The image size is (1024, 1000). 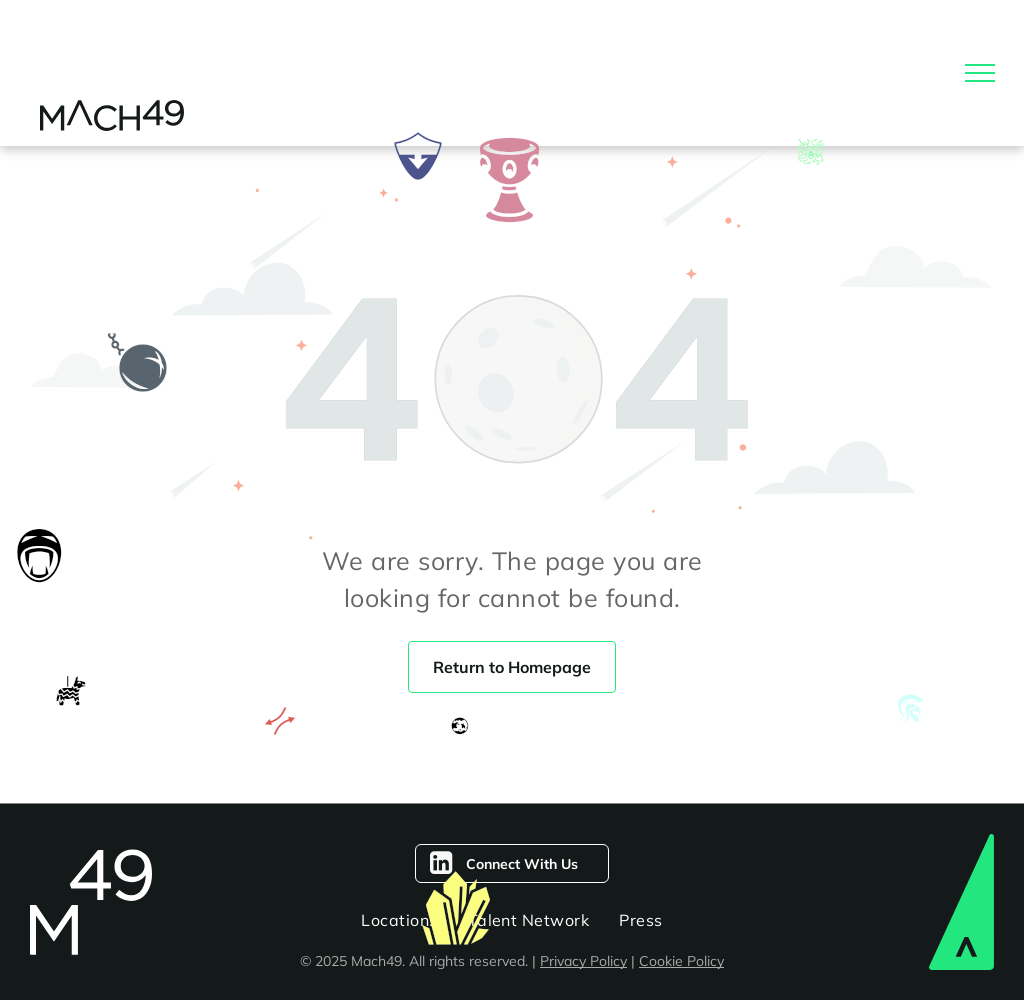 I want to click on demolish or destroy an item, so click(x=137, y=362).